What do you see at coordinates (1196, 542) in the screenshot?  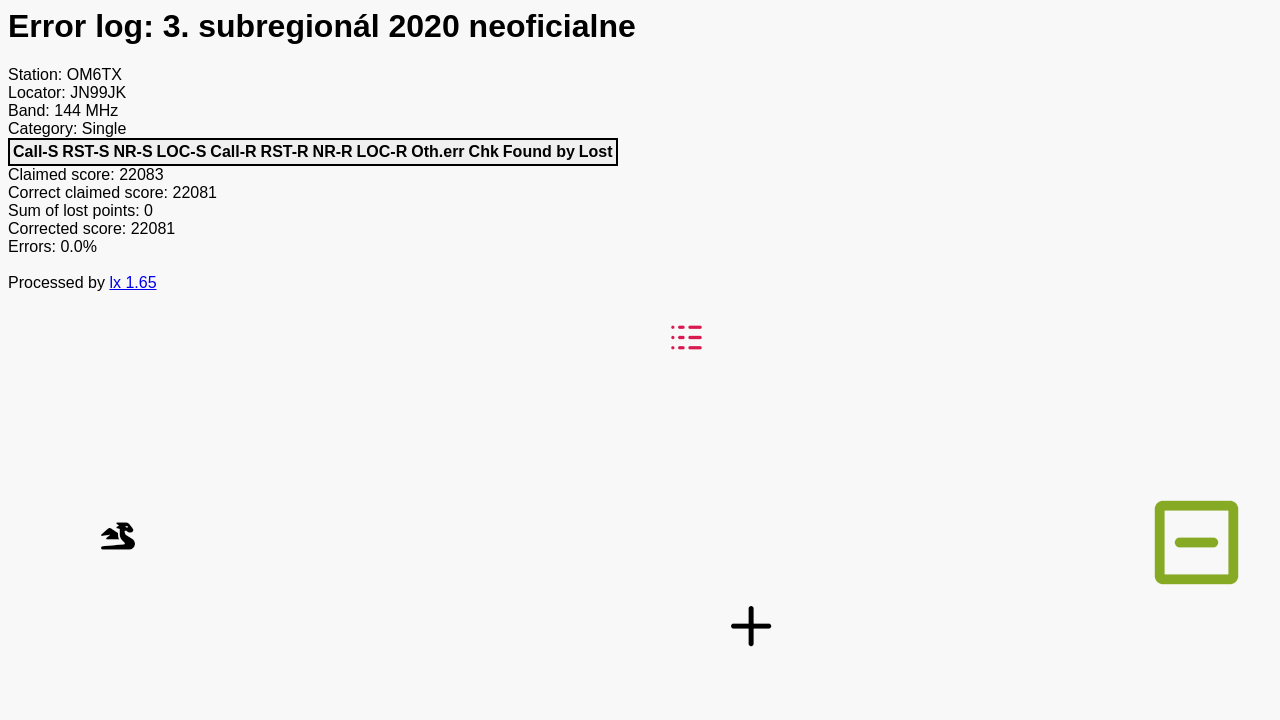 I see `remove or delete an item` at bounding box center [1196, 542].